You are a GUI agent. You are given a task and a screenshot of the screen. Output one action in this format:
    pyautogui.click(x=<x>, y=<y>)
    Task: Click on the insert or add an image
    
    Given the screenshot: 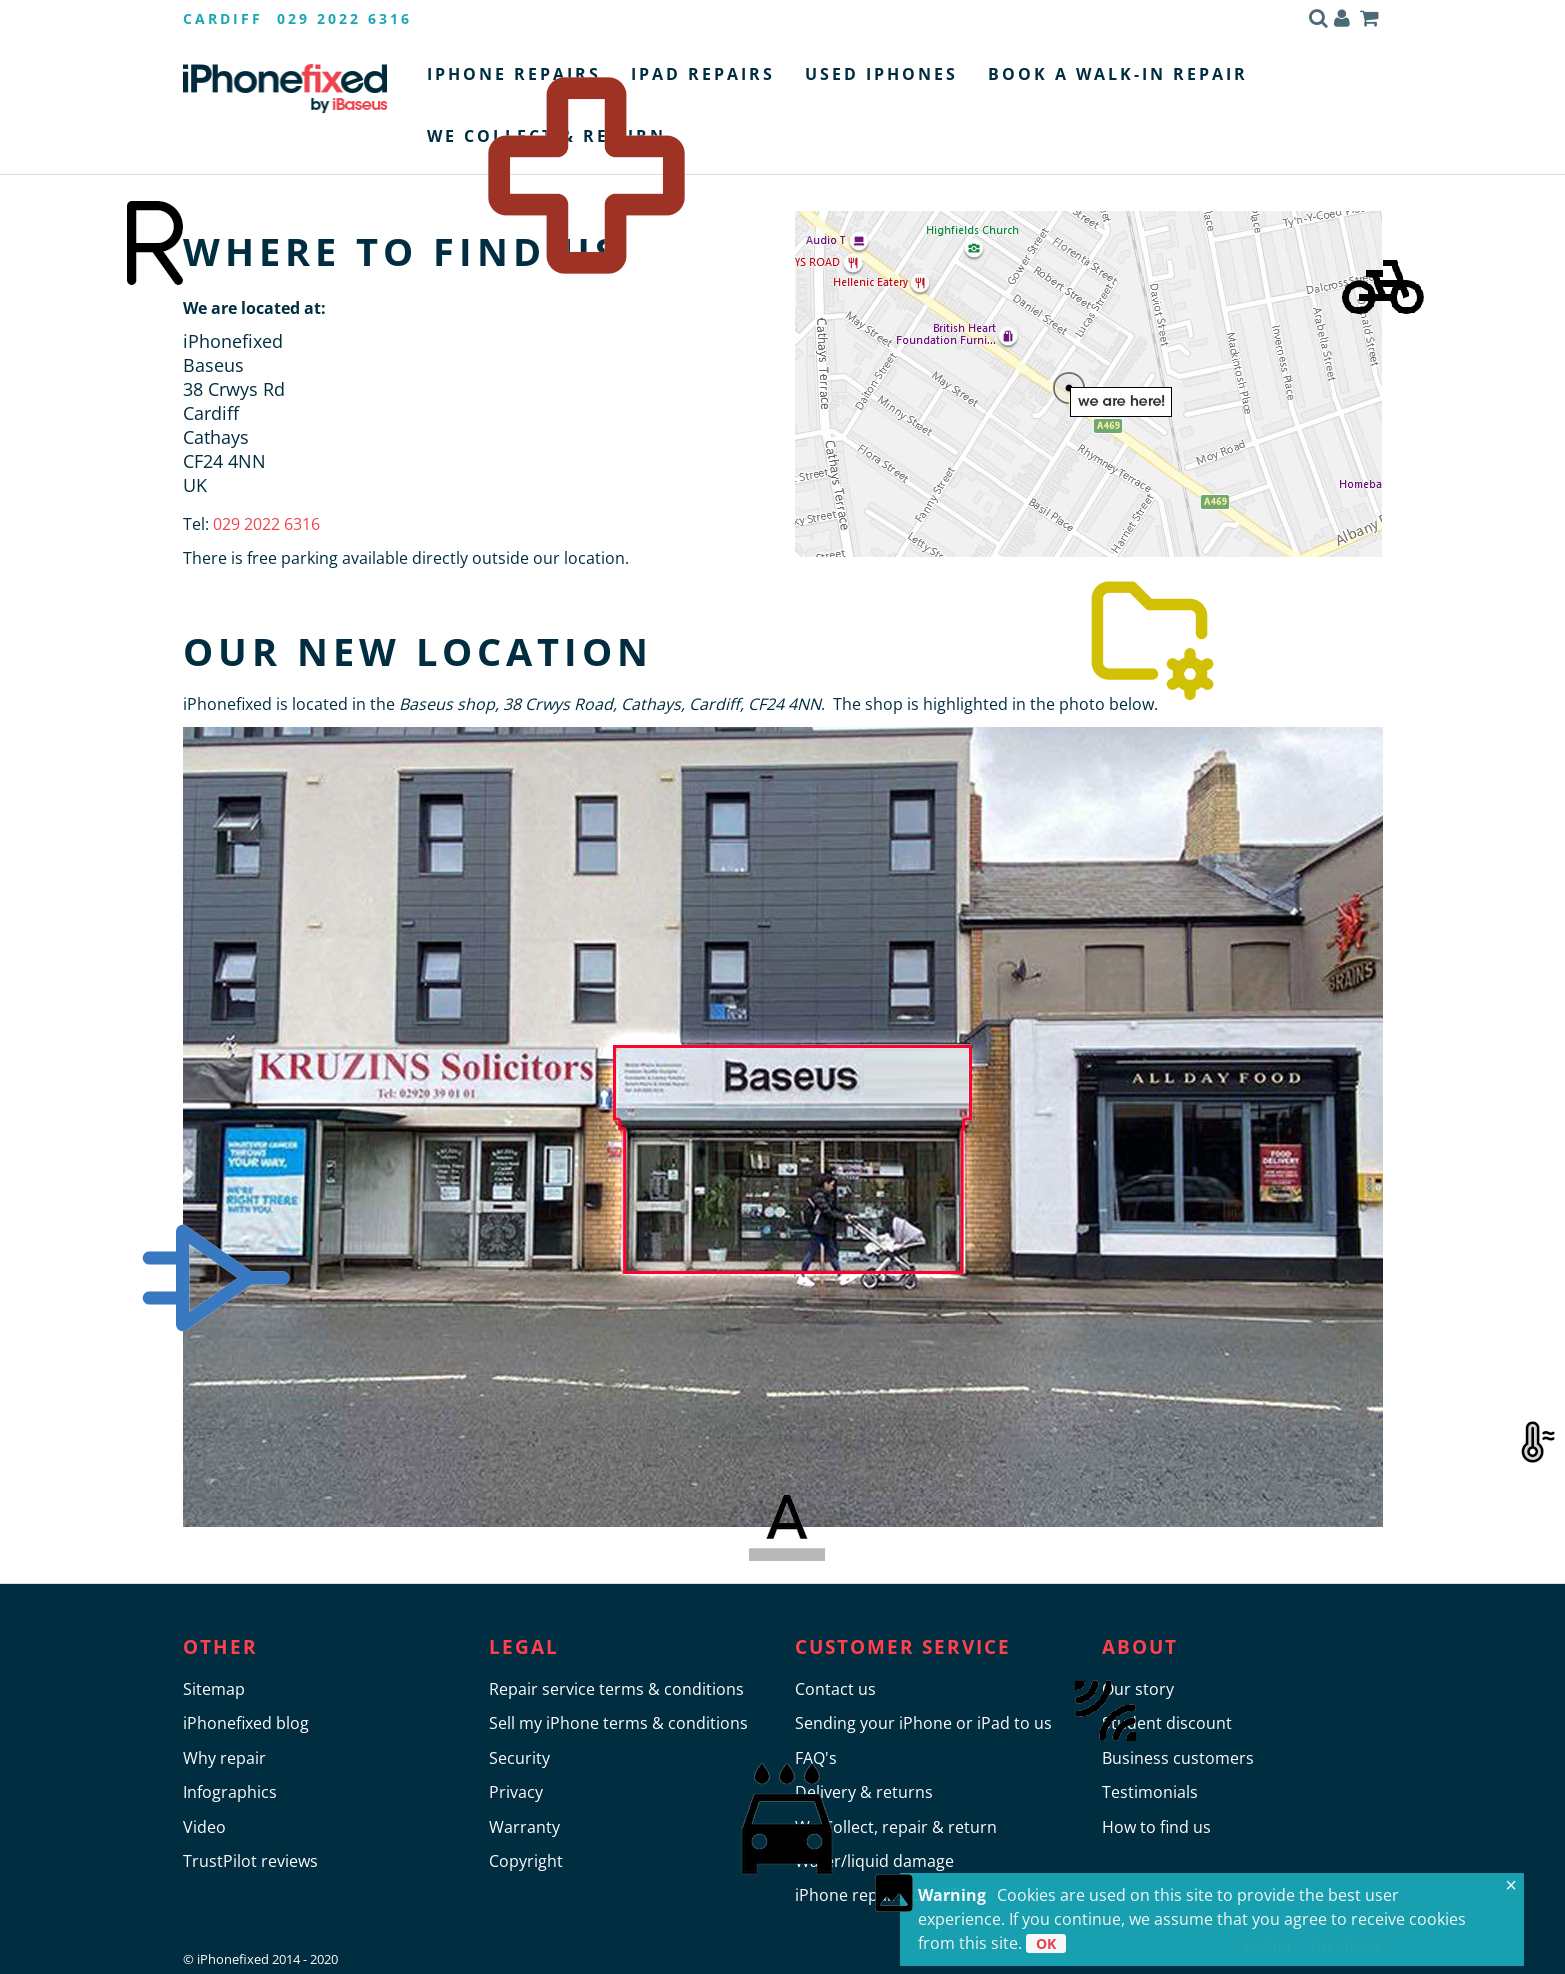 What is the action you would take?
    pyautogui.click(x=894, y=1893)
    